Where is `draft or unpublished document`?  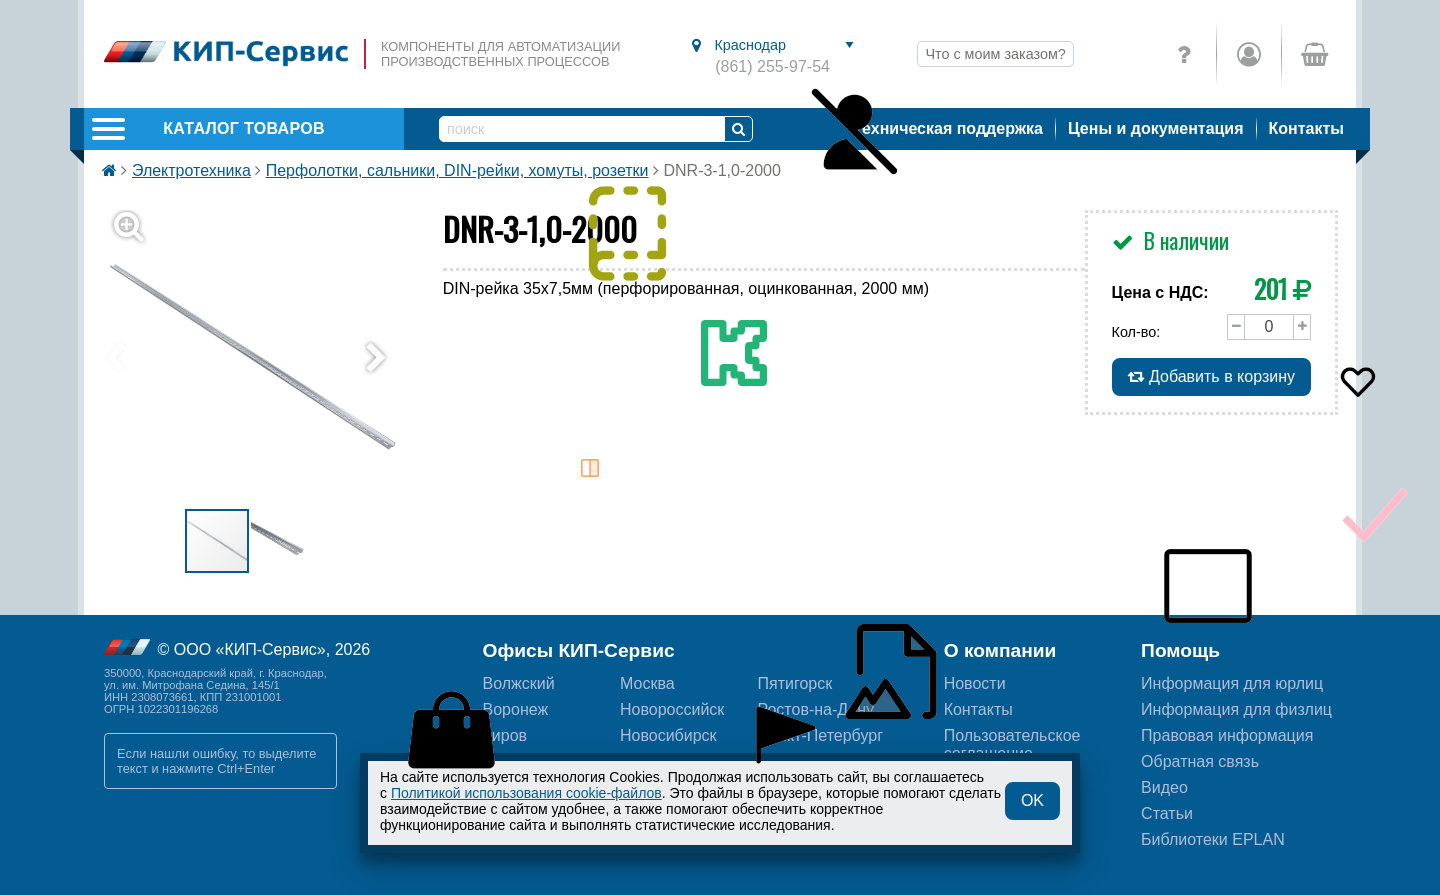
draft or unpublished document is located at coordinates (627, 233).